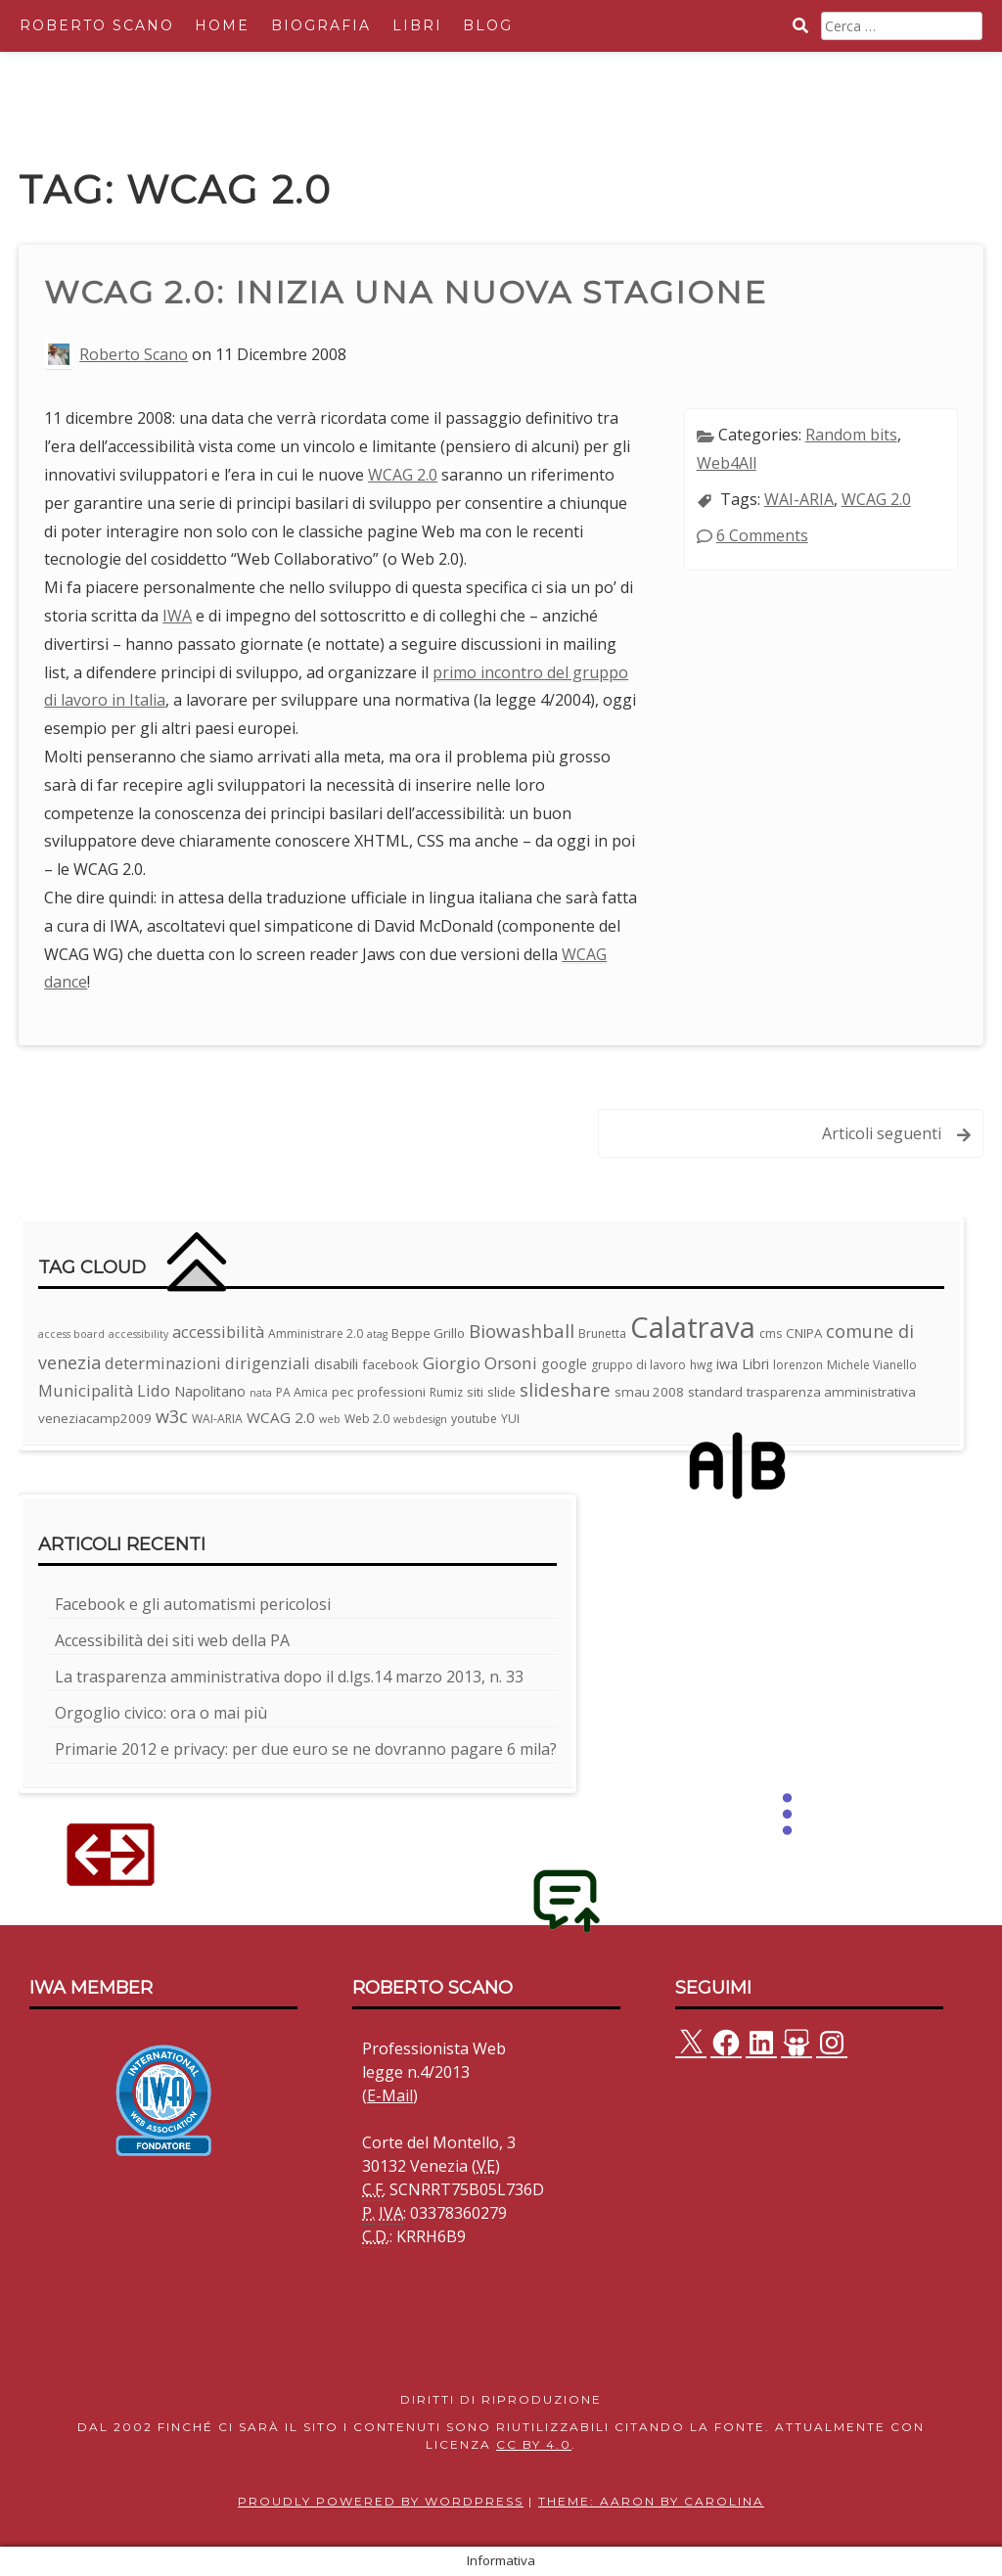  I want to click on collapse or minimize content, so click(197, 1265).